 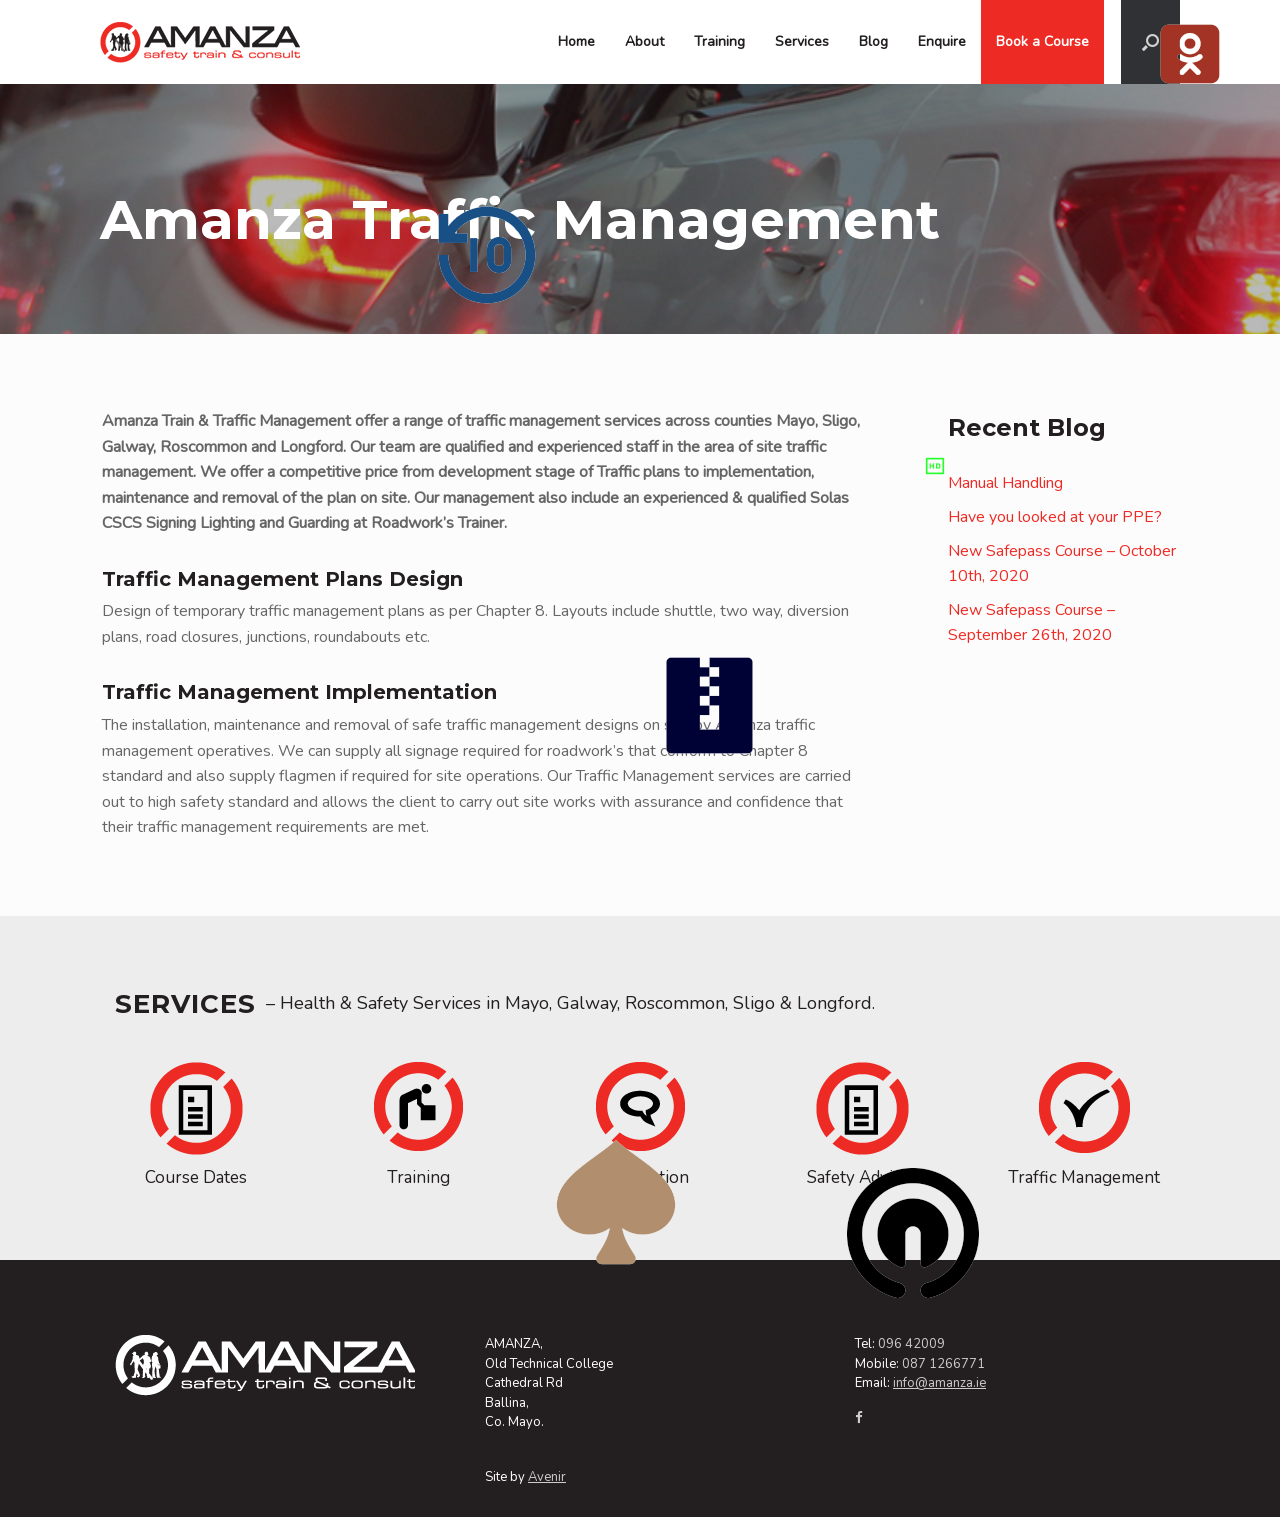 I want to click on open Qwiklabs learning platform, so click(x=913, y=1233).